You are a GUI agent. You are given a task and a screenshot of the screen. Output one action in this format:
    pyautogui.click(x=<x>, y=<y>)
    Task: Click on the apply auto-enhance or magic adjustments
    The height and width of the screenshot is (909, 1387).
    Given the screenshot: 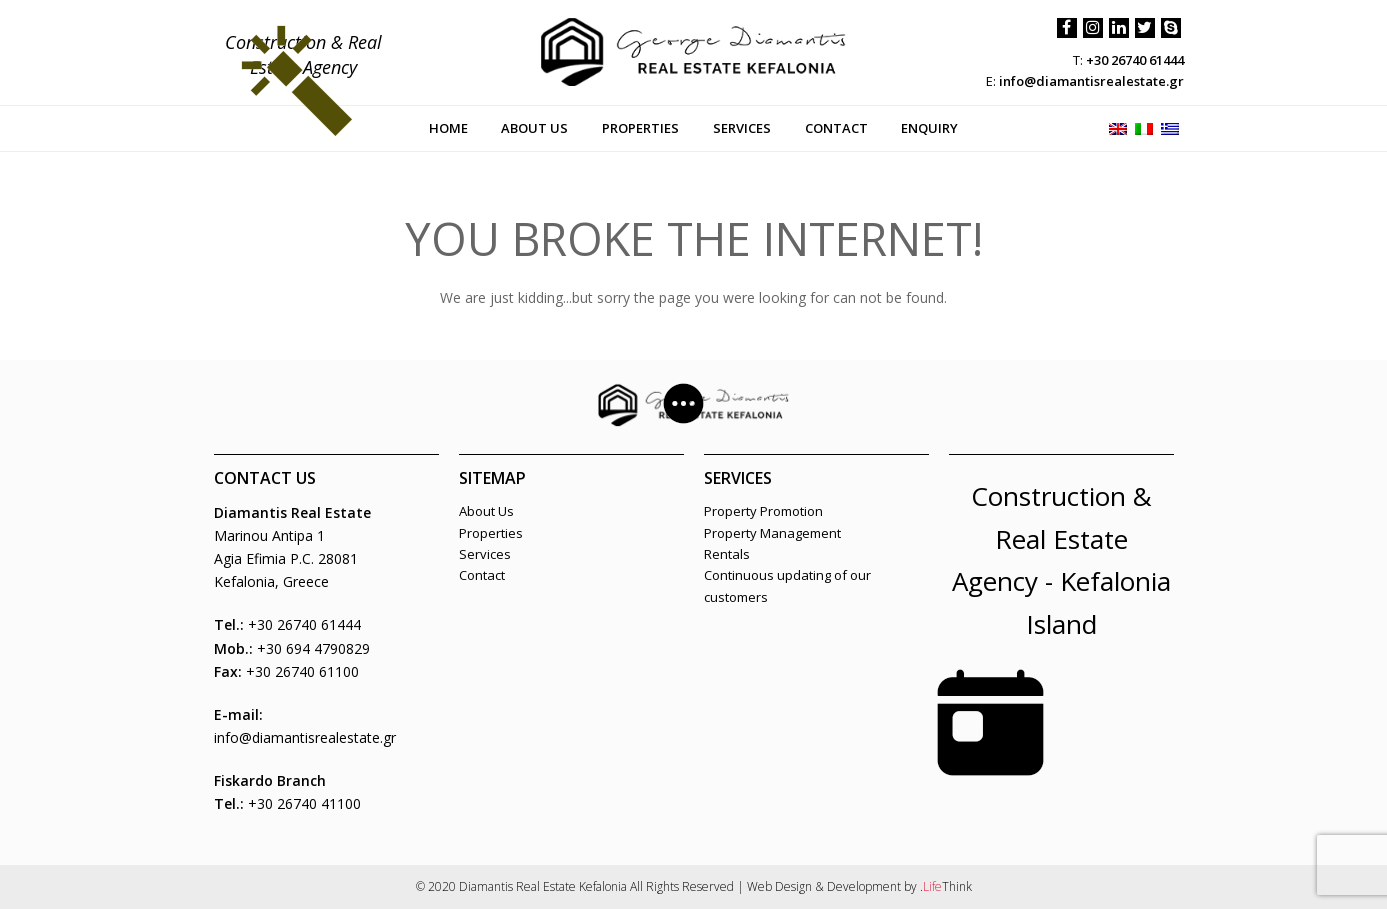 What is the action you would take?
    pyautogui.click(x=297, y=81)
    